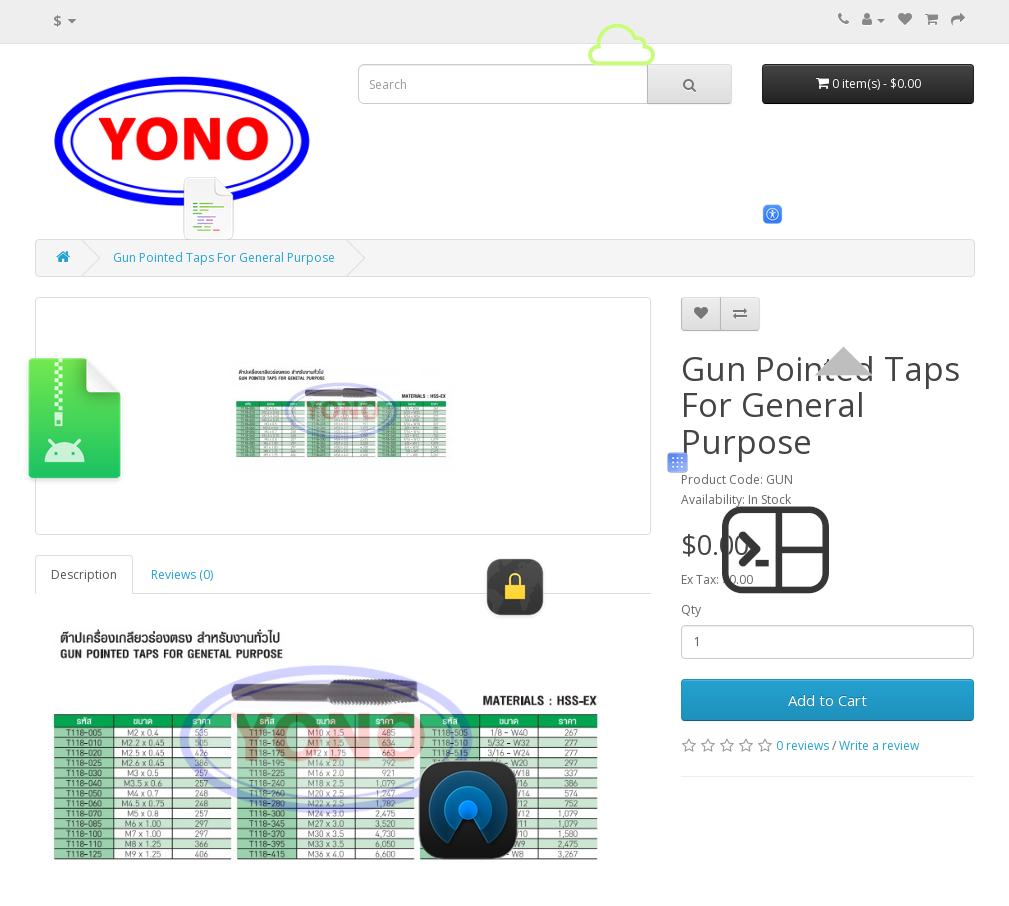 The image size is (1009, 906). I want to click on open tilix terminal emulator, so click(775, 546).